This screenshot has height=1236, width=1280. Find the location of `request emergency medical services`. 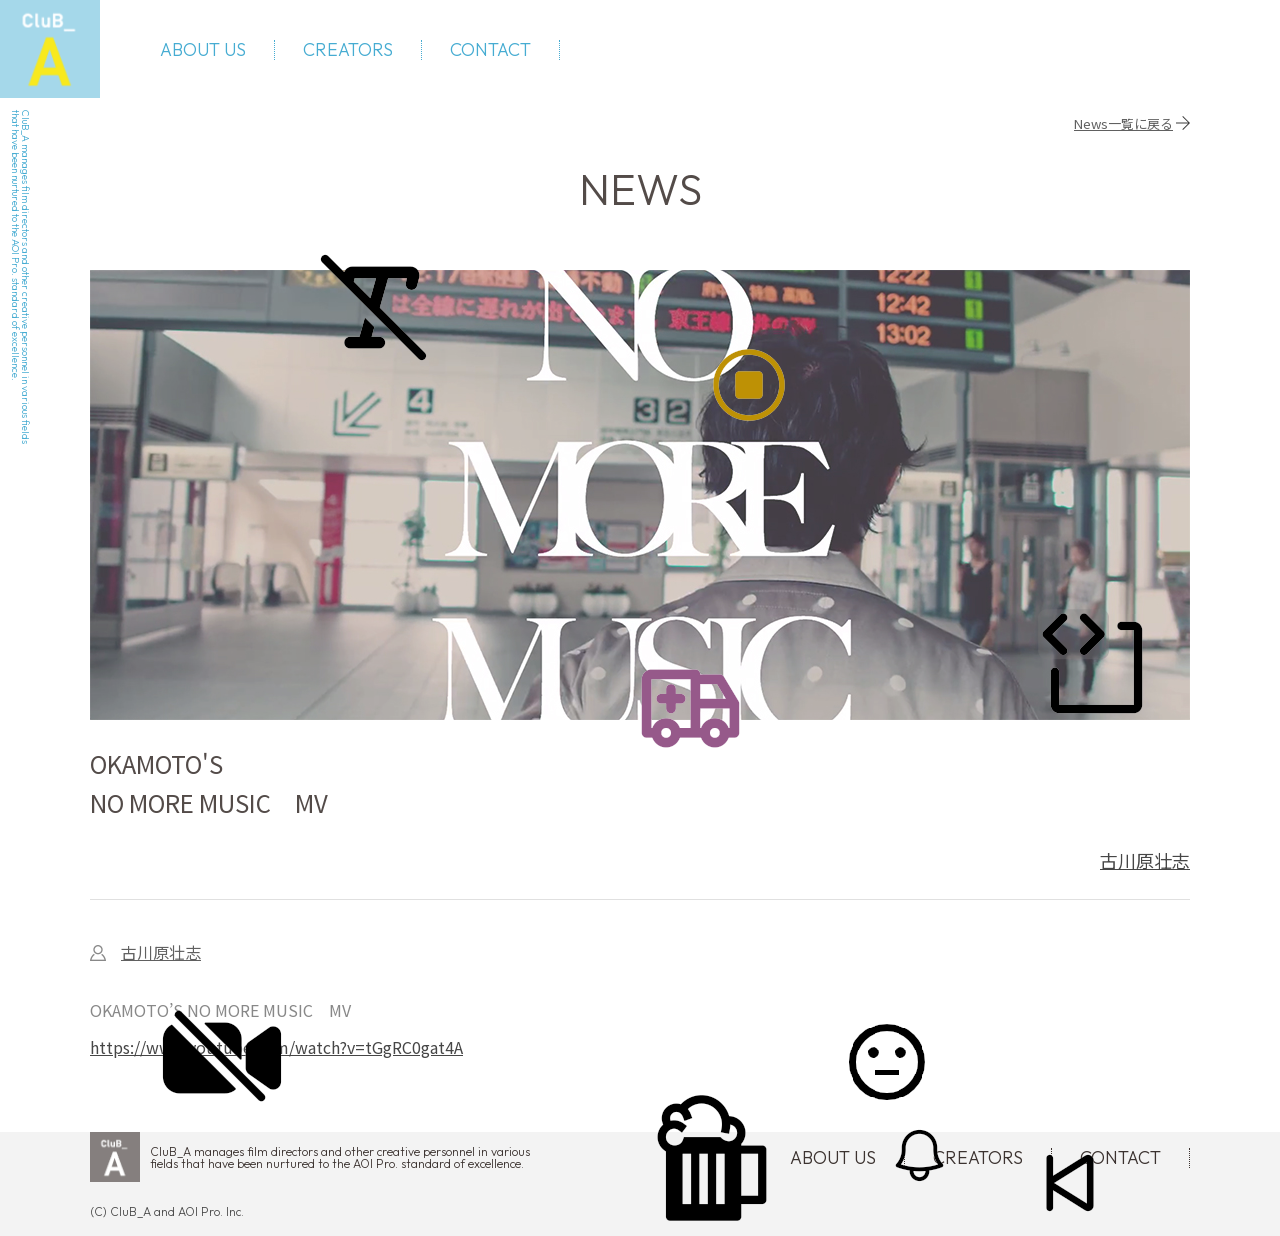

request emergency medical services is located at coordinates (690, 708).